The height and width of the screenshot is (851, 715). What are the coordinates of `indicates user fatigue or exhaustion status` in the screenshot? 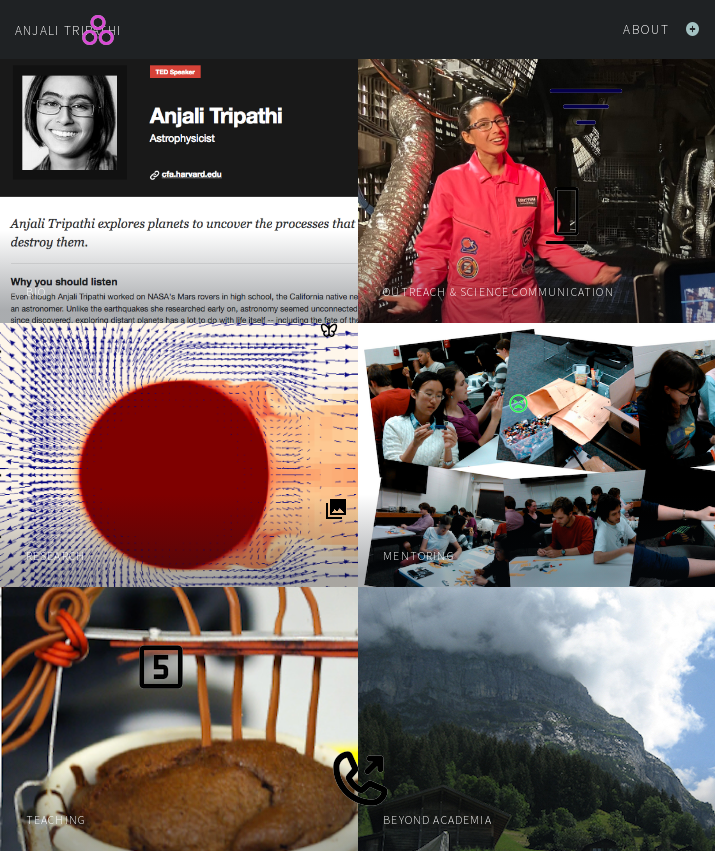 It's located at (518, 403).